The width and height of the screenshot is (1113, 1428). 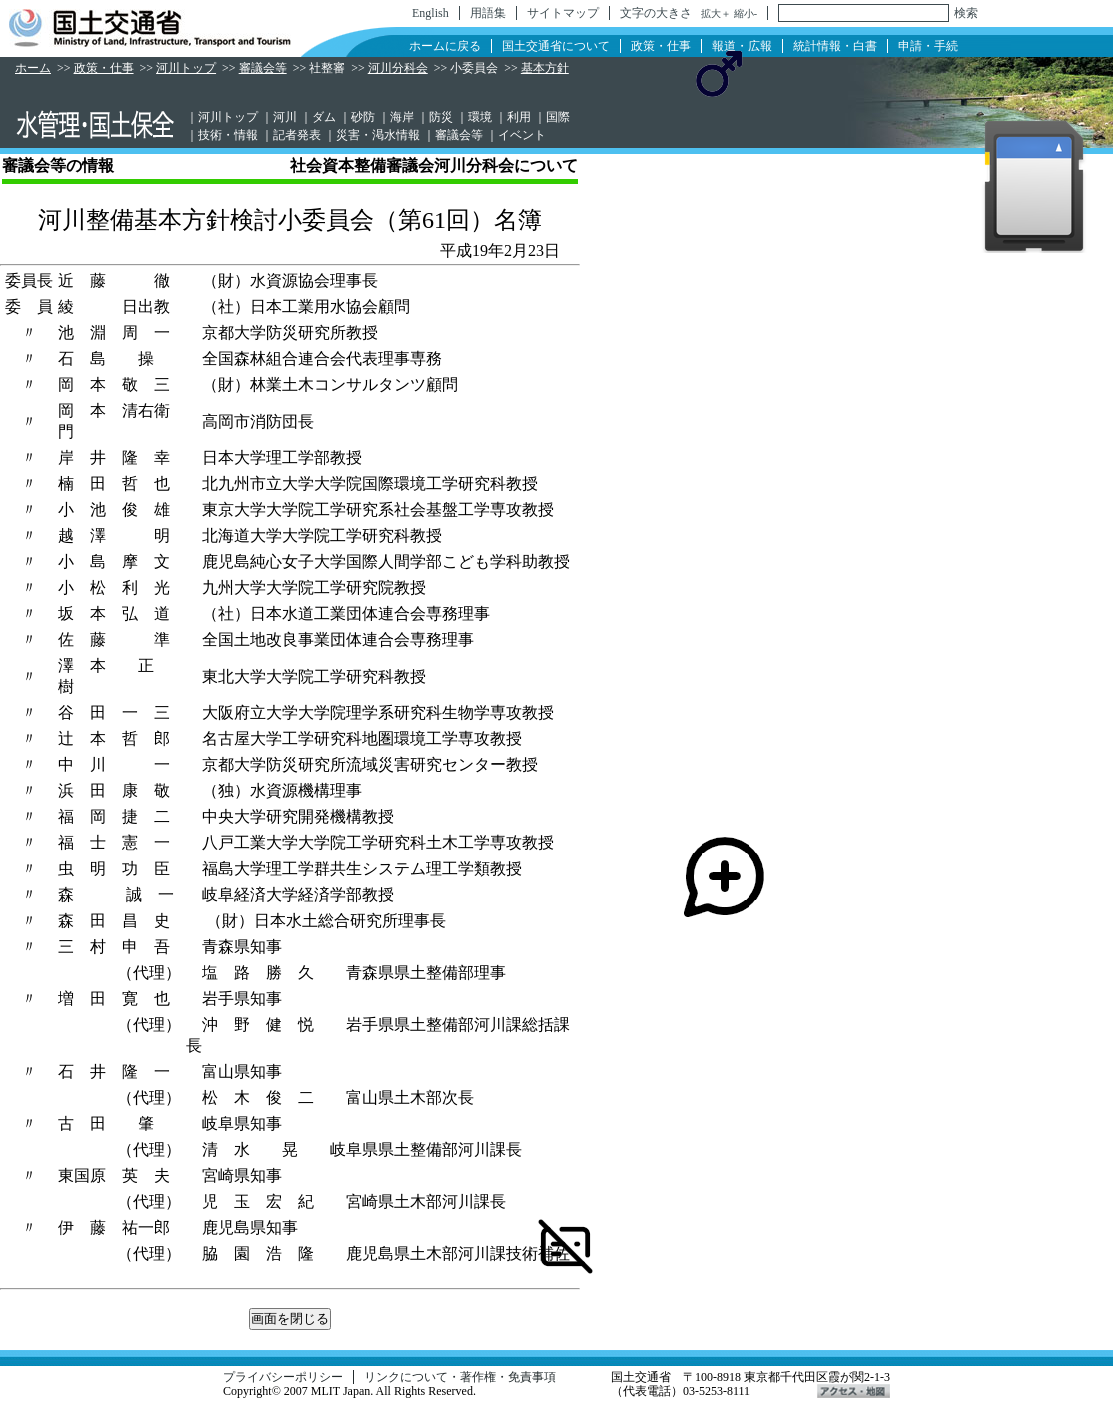 What do you see at coordinates (1034, 187) in the screenshot?
I see `access SD card or memory card storage` at bounding box center [1034, 187].